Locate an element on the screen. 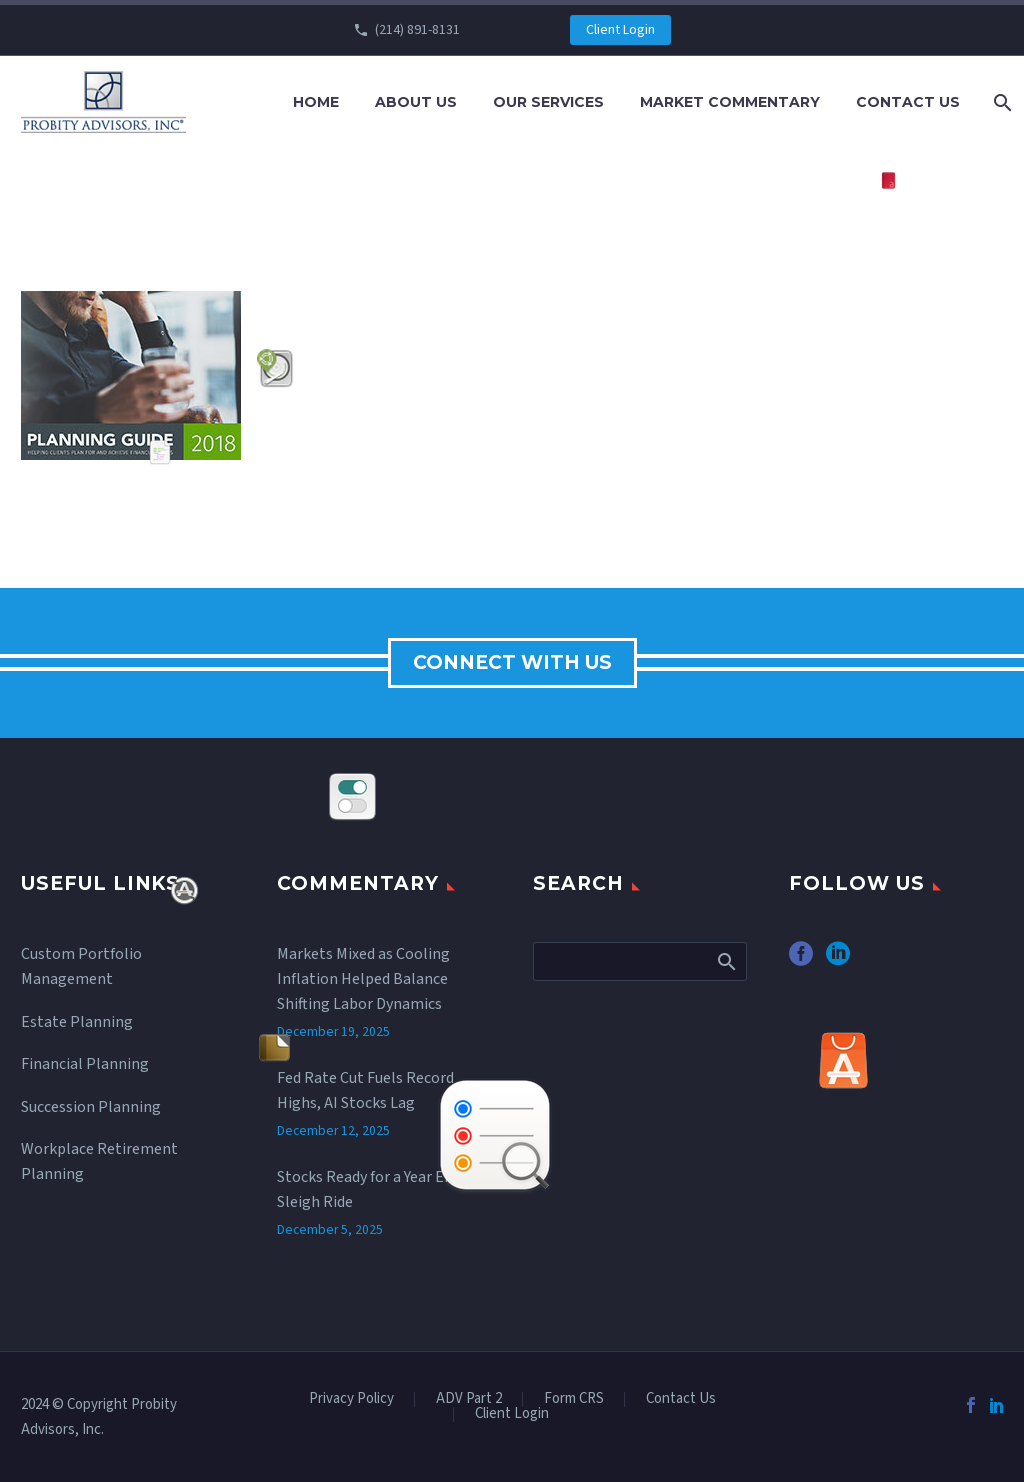  change desktop wallpaper settings is located at coordinates (274, 1046).